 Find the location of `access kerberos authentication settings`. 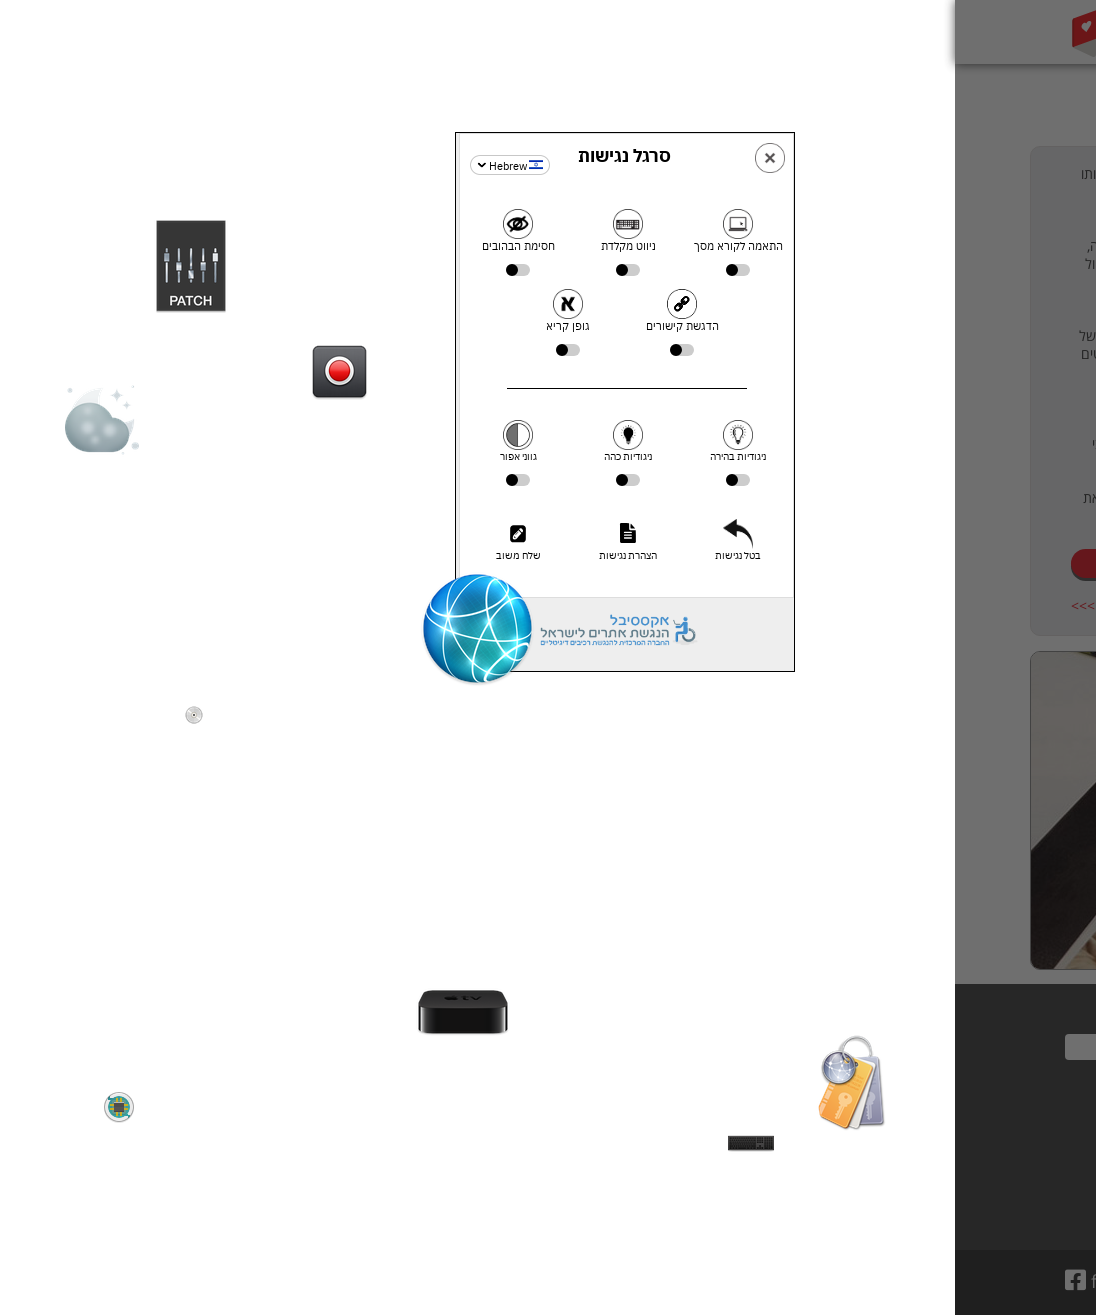

access kerberos authentication settings is located at coordinates (852, 1083).